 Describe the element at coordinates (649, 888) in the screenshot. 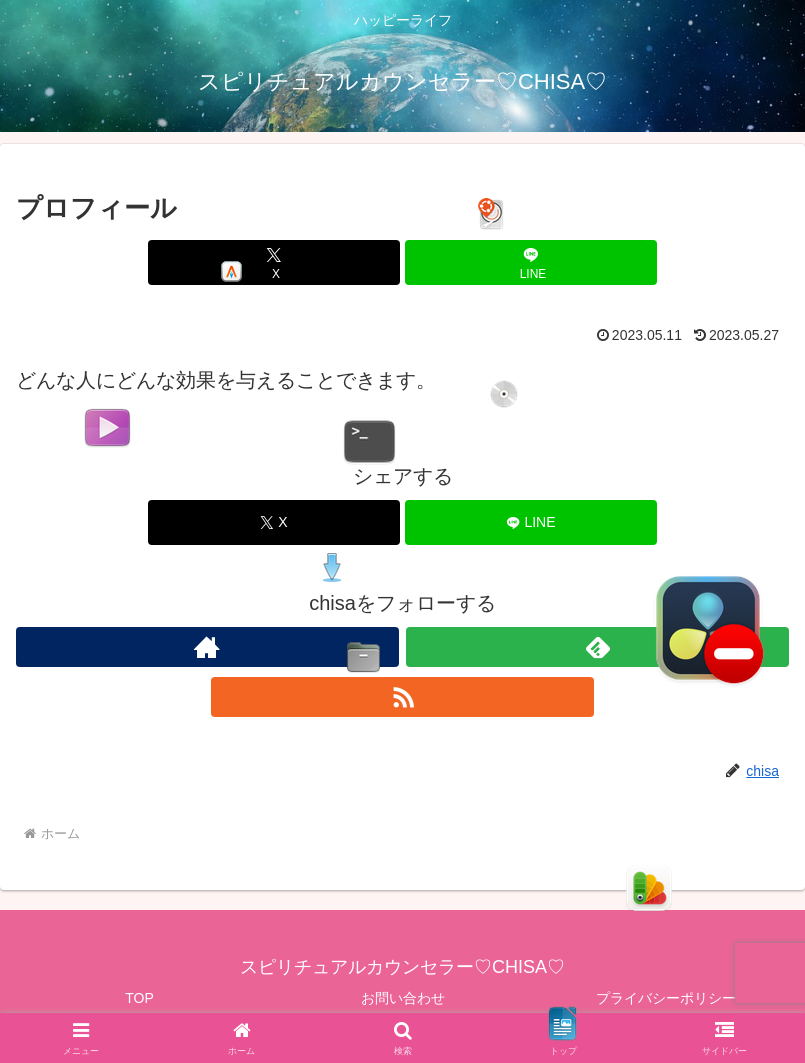

I see `open sk1 color picker application` at that location.